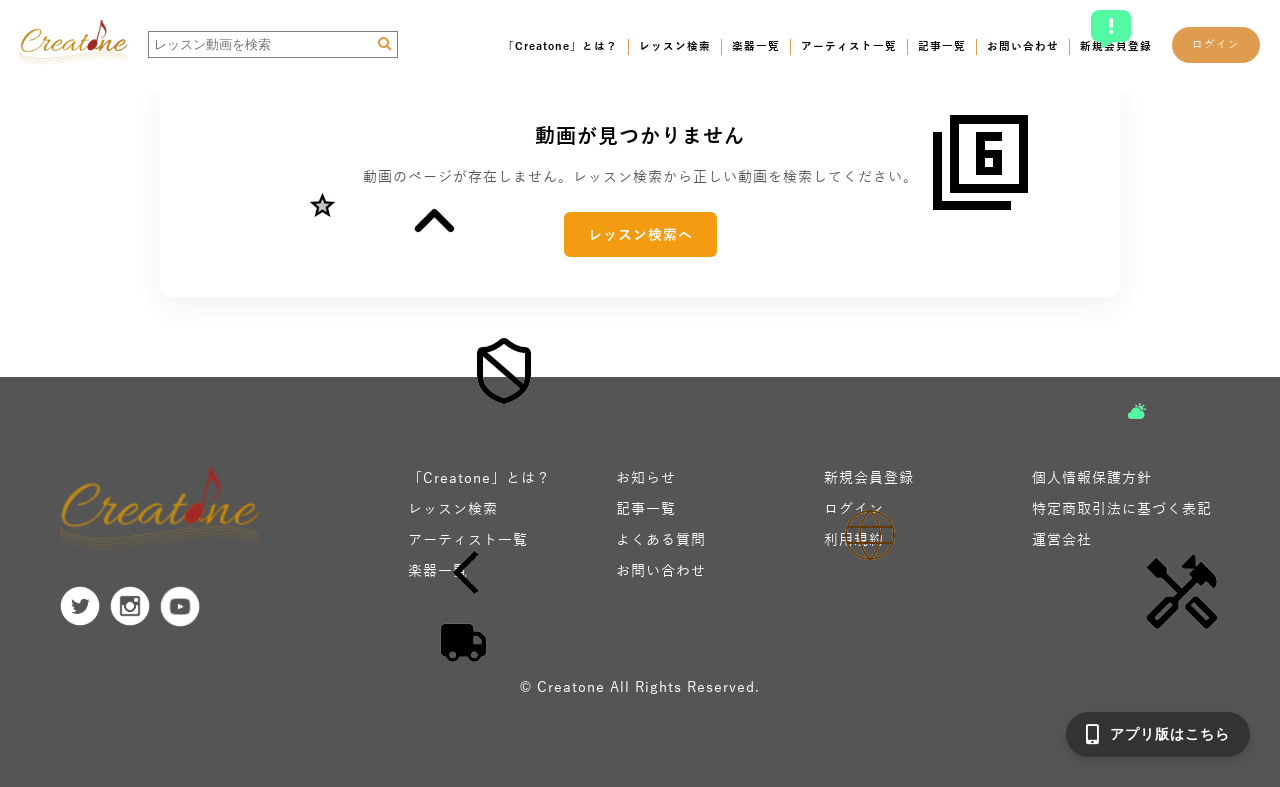 Image resolution: width=1280 pixels, height=787 pixels. Describe the element at coordinates (504, 371) in the screenshot. I see `blocked or banned protection status` at that location.